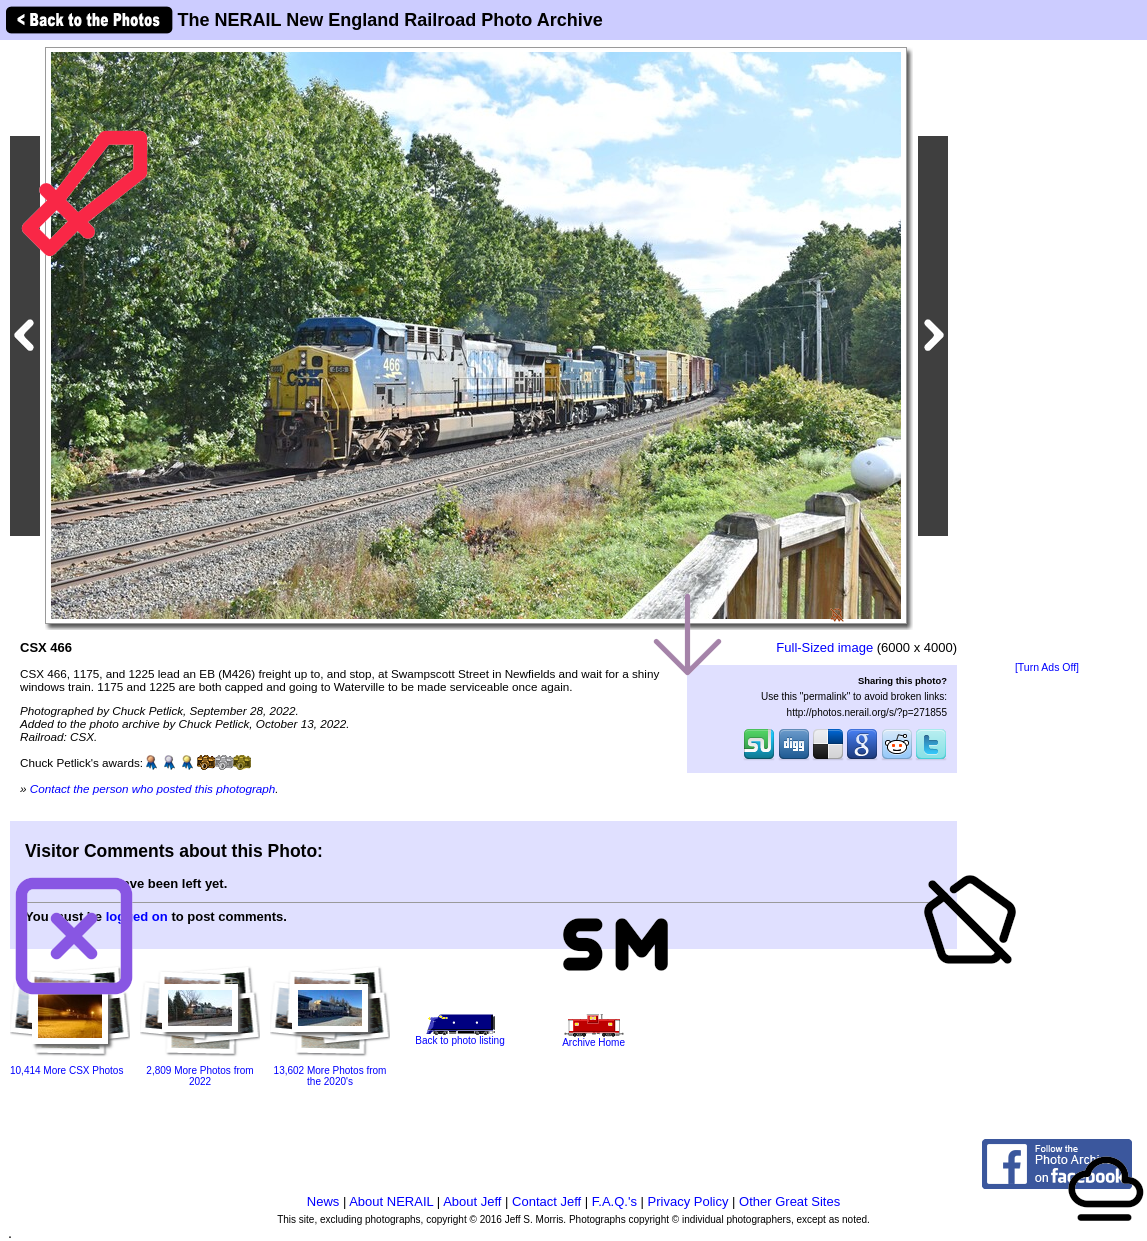  I want to click on close or dismiss a dialog box, so click(74, 936).